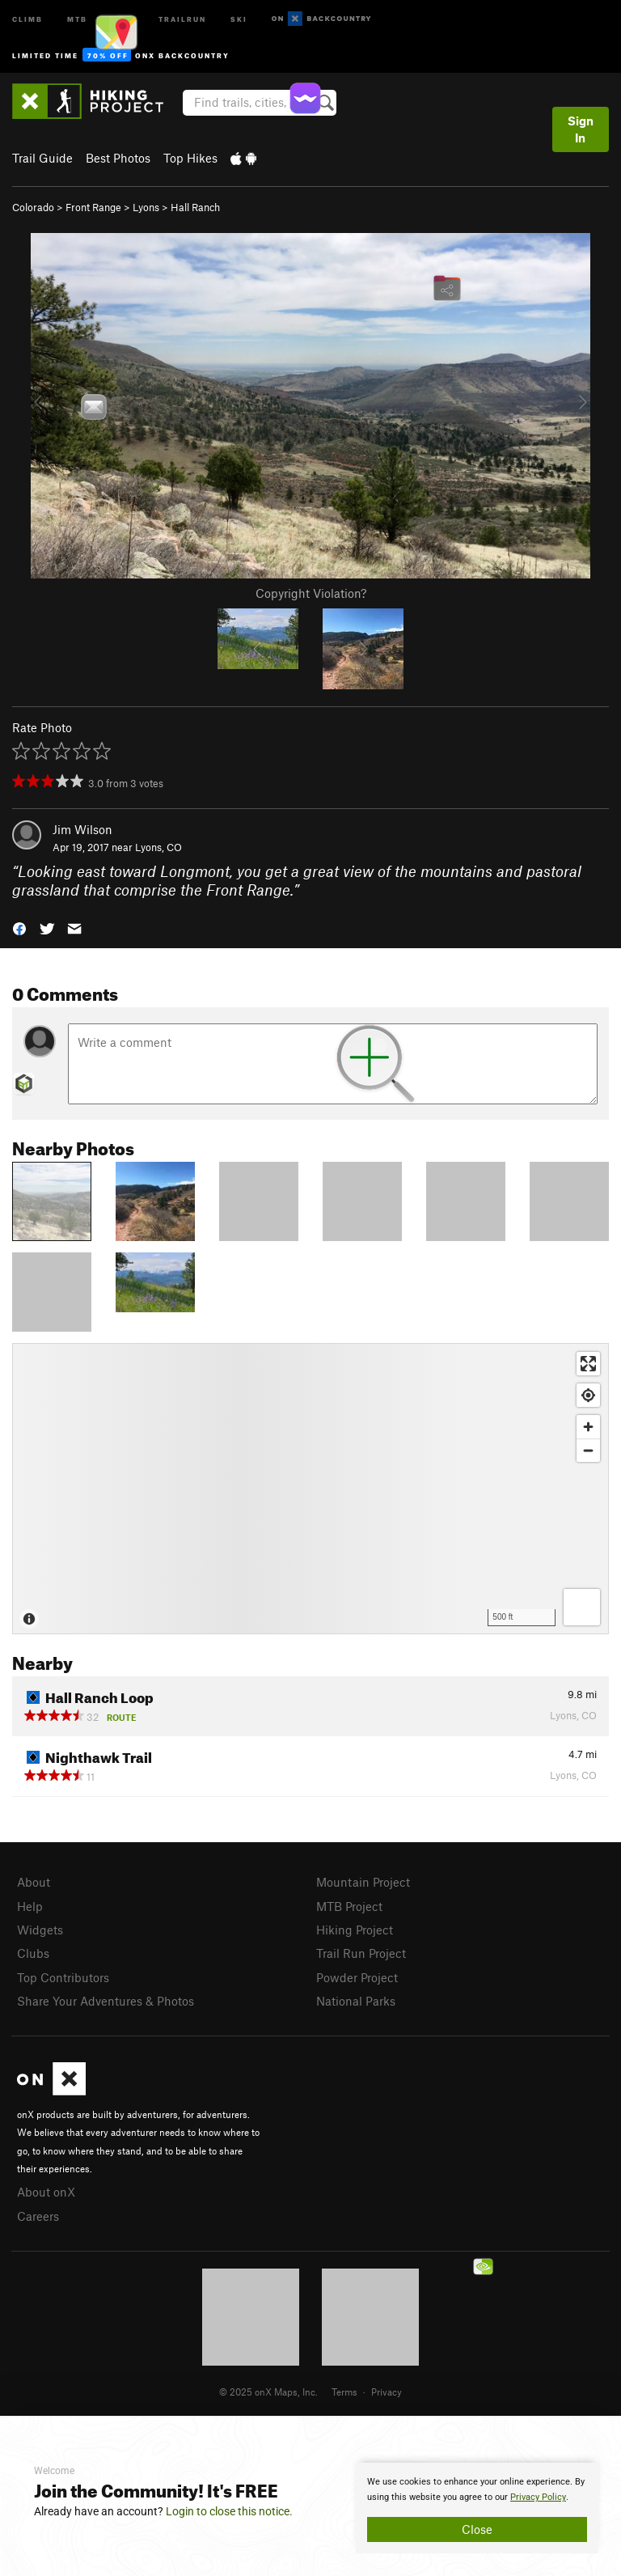 Image resolution: width=621 pixels, height=2576 pixels. What do you see at coordinates (23, 1083) in the screenshot?
I see `launch atlauncher minecraft mod manager` at bounding box center [23, 1083].